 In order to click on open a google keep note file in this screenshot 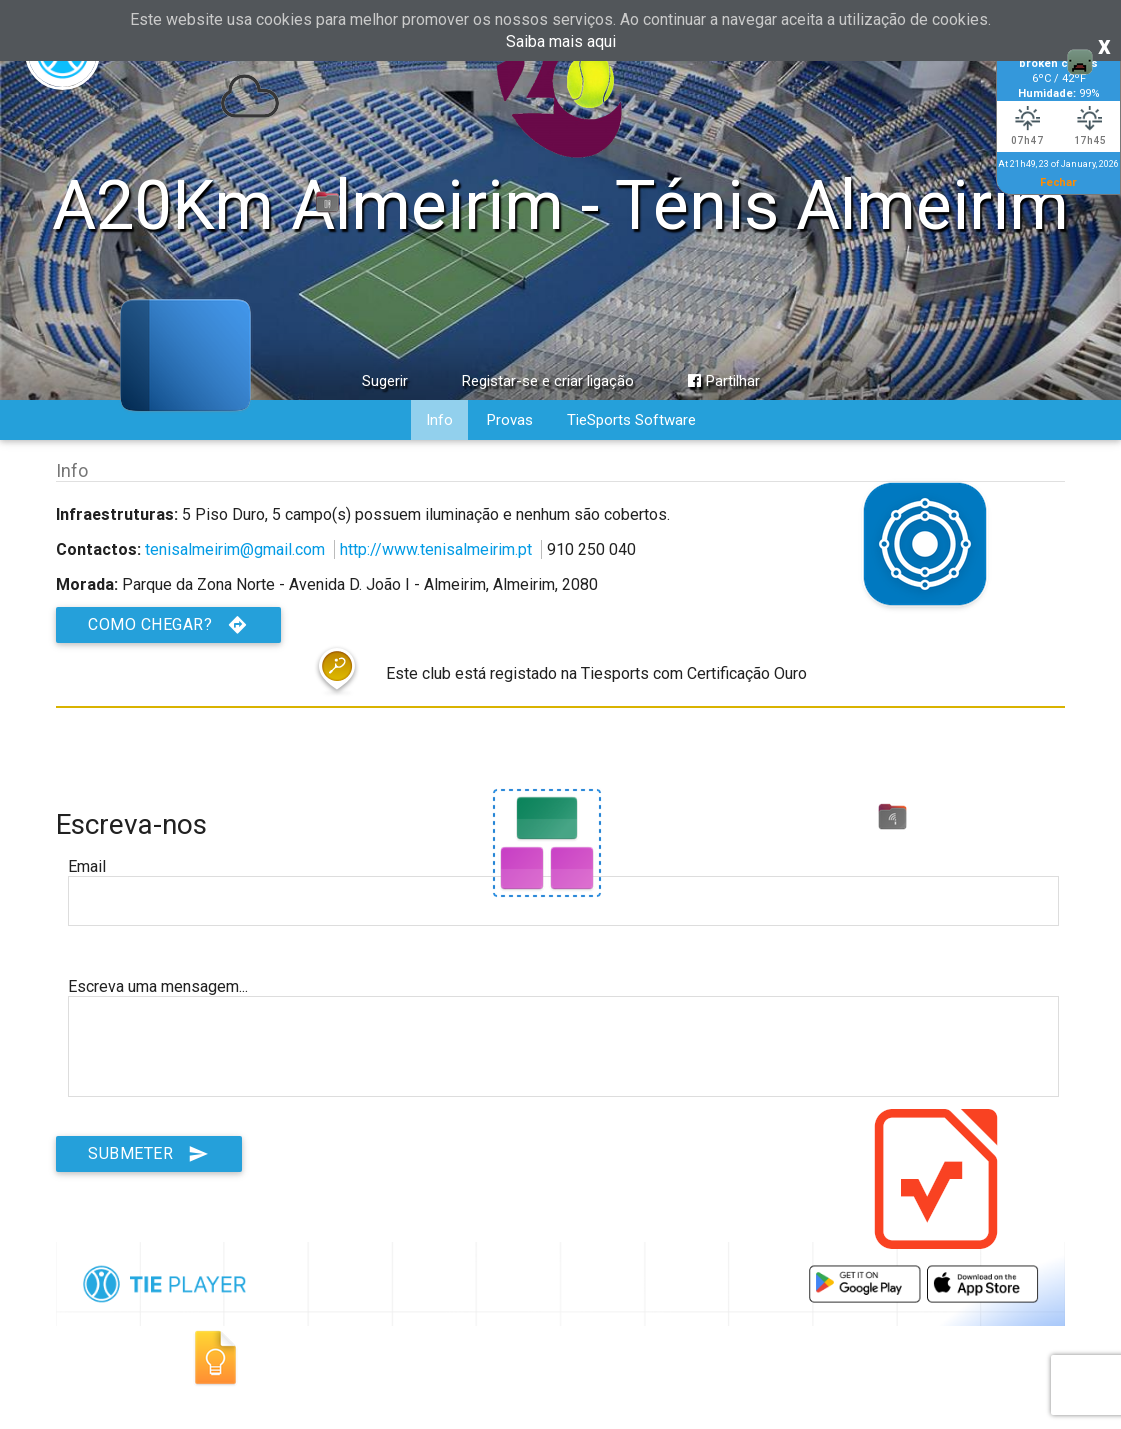, I will do `click(215, 1358)`.